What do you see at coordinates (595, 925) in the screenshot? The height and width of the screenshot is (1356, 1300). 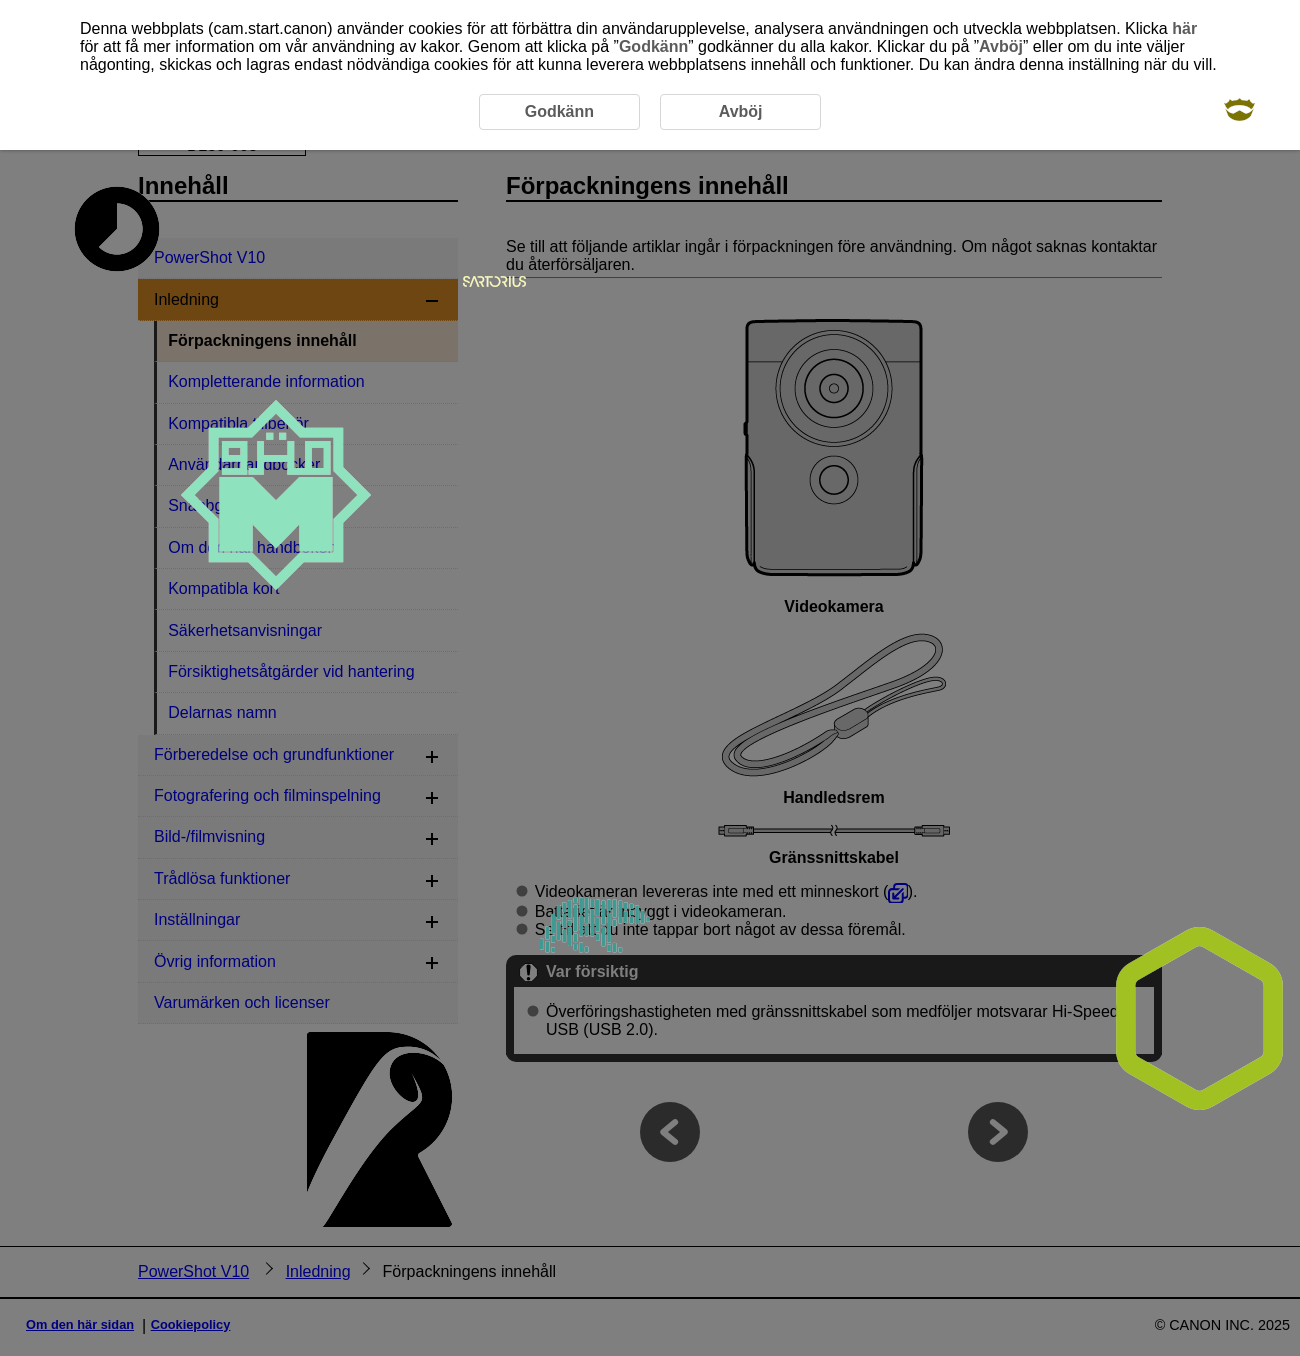 I see `polars data library branding` at bounding box center [595, 925].